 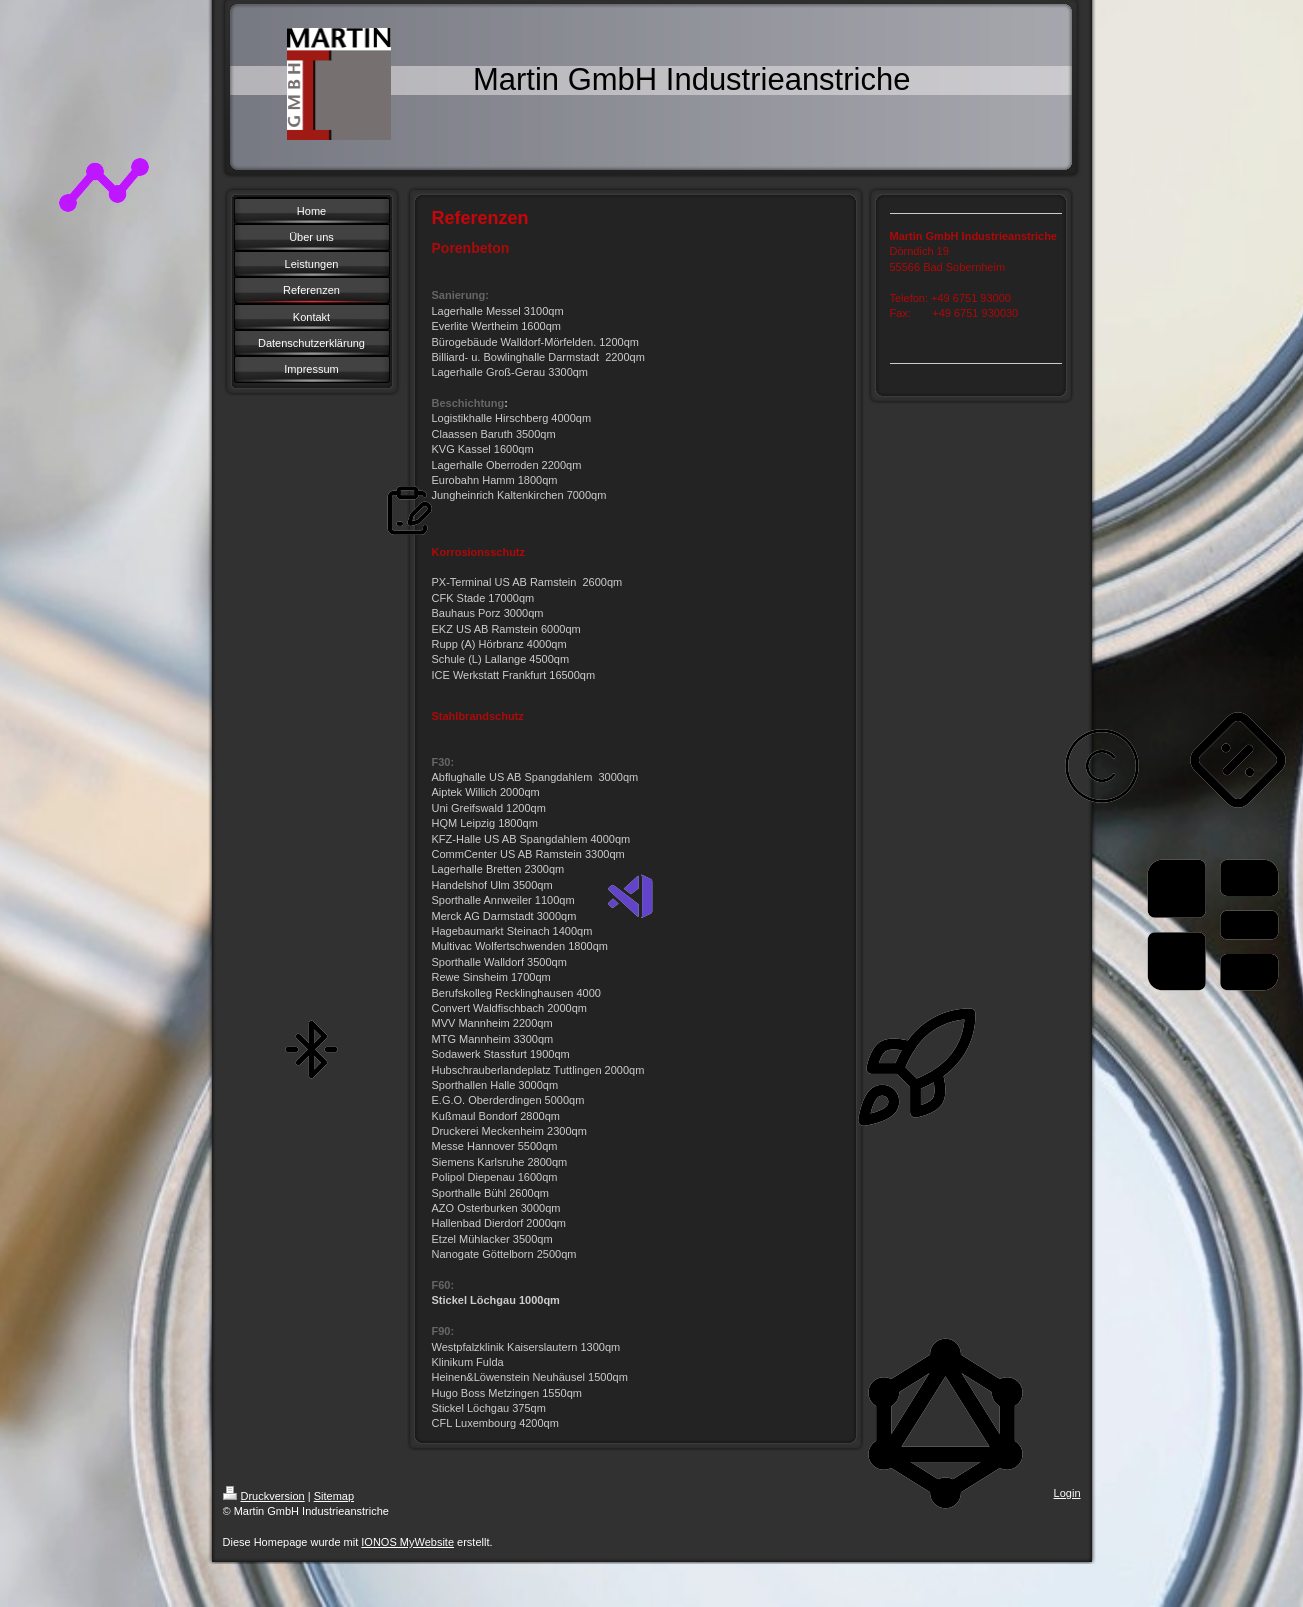 What do you see at coordinates (311, 1049) in the screenshot?
I see `indicates an active bluetooth connection` at bounding box center [311, 1049].